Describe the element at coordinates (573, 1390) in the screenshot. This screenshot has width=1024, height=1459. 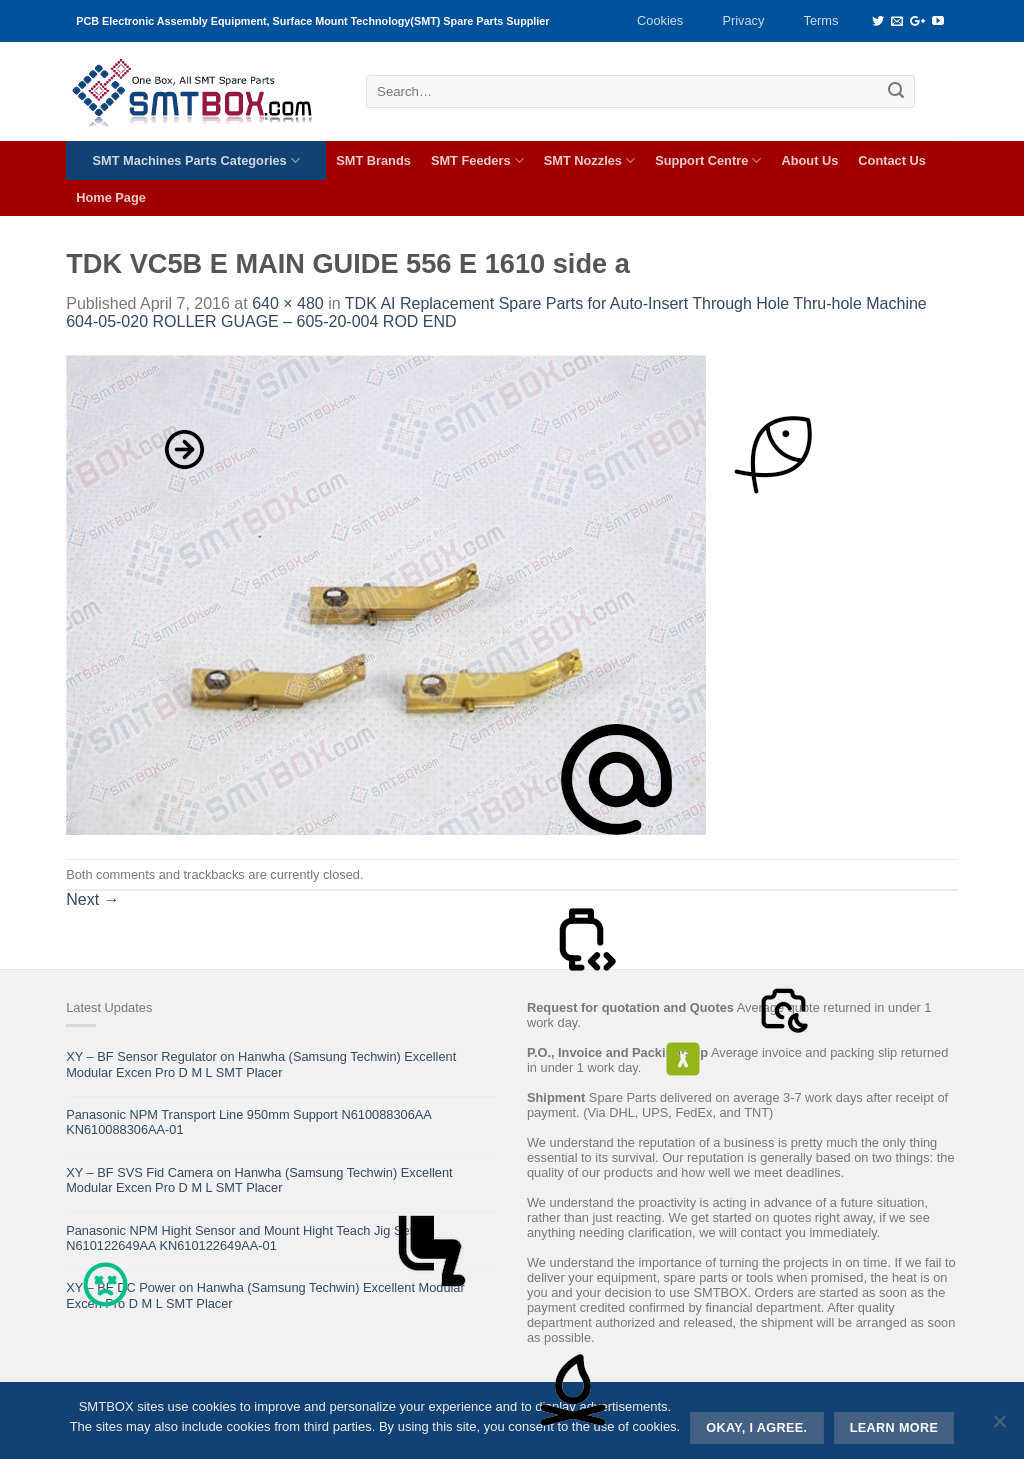
I see `access camping or outdoor activity features` at that location.